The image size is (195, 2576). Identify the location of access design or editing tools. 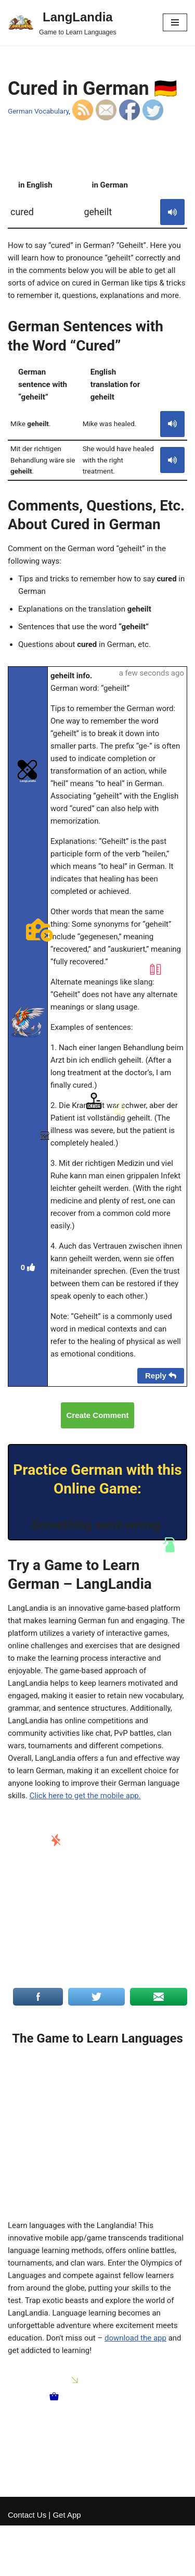
(155, 969).